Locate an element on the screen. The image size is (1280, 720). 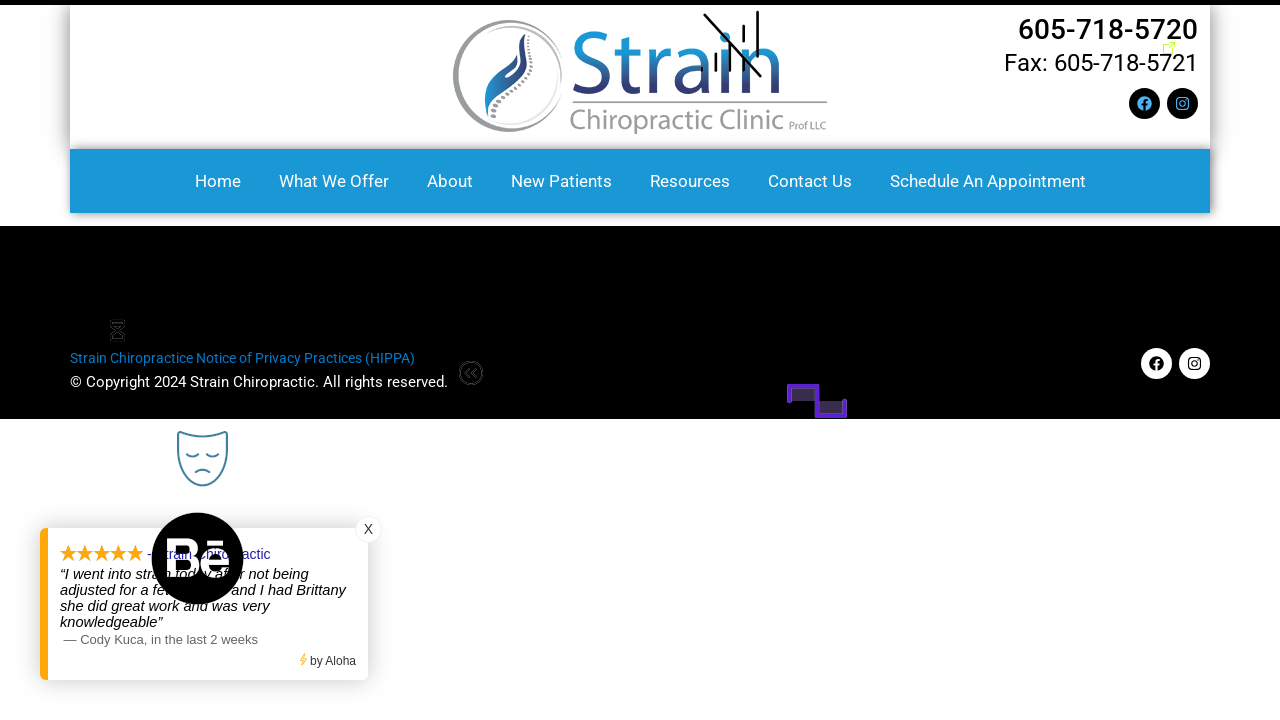
no cellular signal available is located at coordinates (732, 45).